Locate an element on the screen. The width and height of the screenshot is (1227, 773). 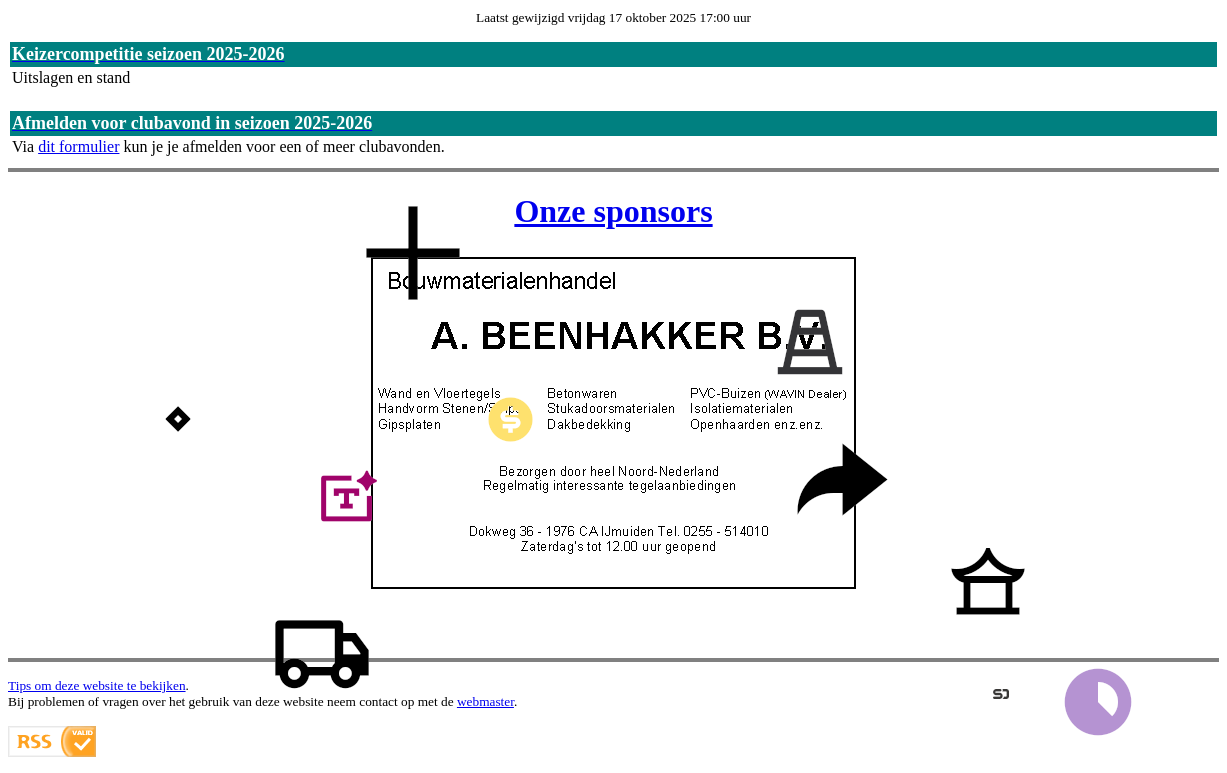
indicates approximately 25% progress complete is located at coordinates (1098, 702).